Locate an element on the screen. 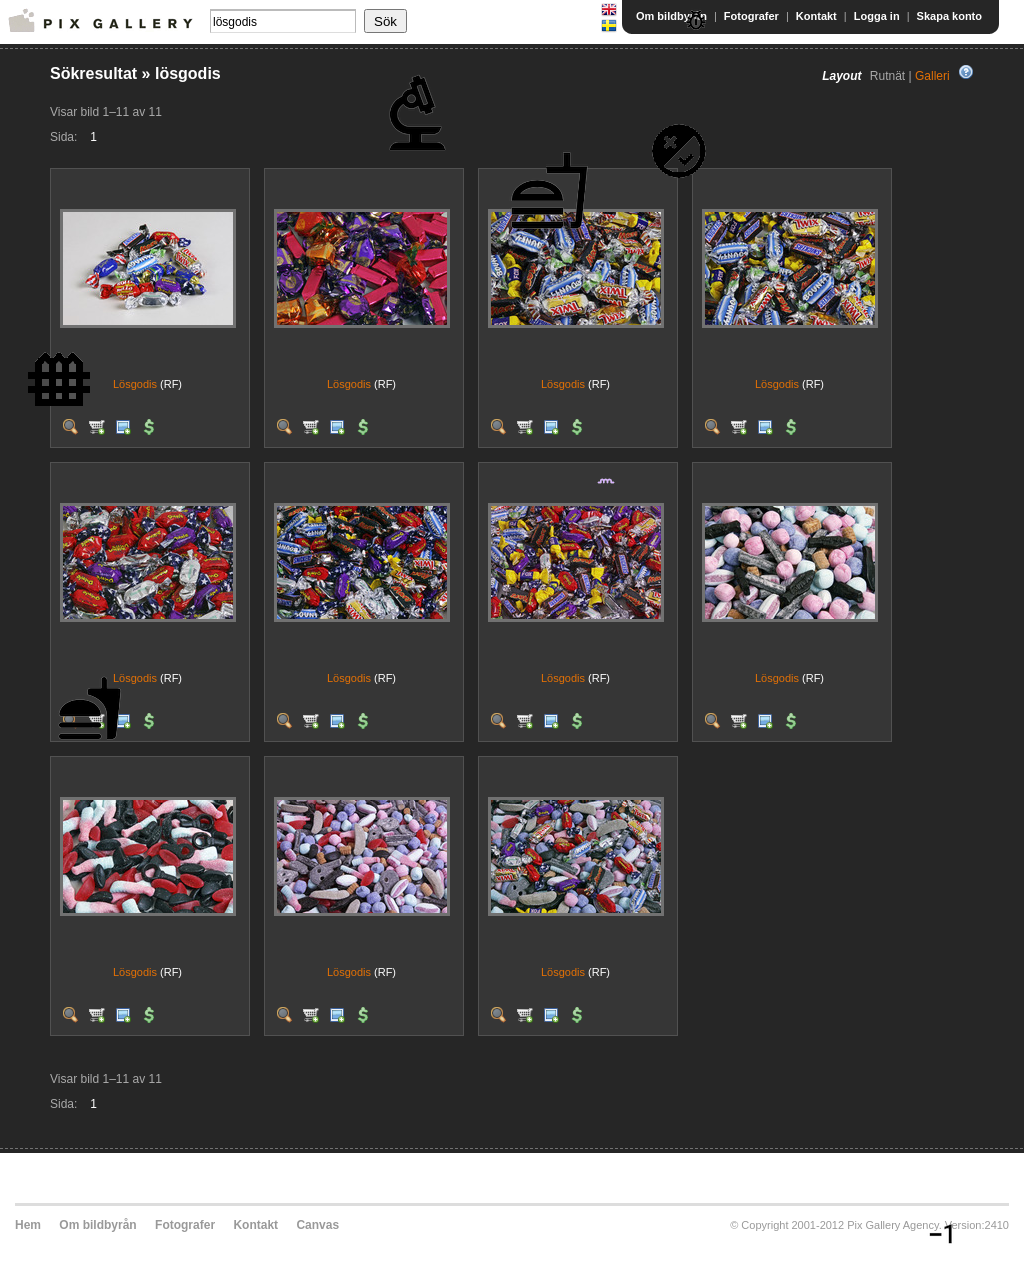 This screenshot has height=1276, width=1024. access biotech or laboratory features is located at coordinates (417, 114).